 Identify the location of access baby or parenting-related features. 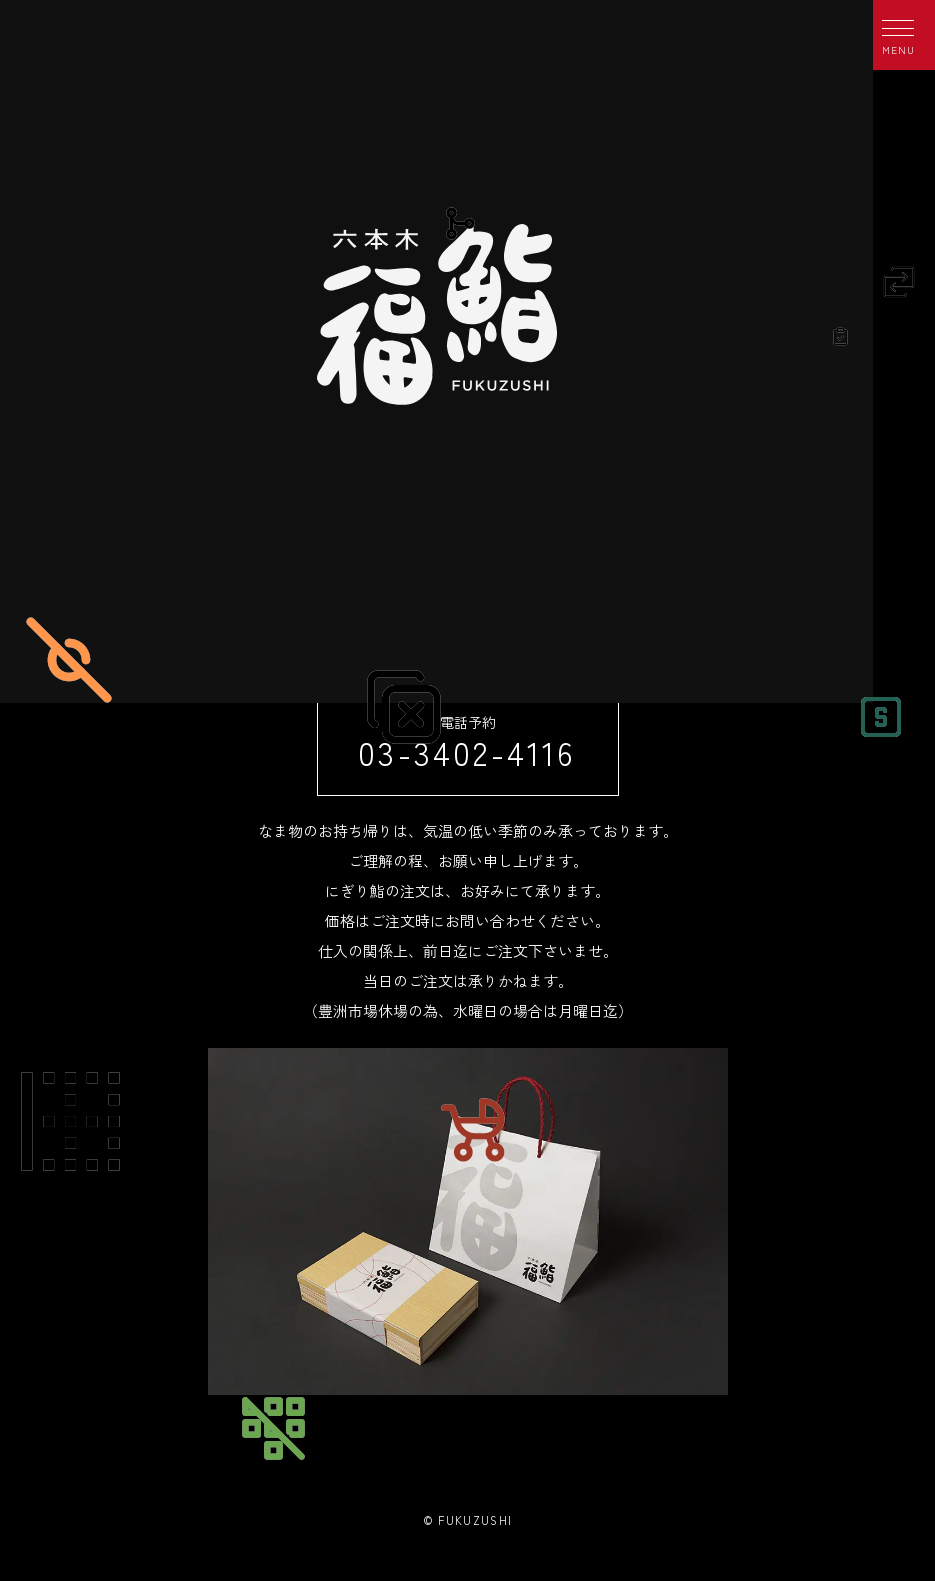
(476, 1130).